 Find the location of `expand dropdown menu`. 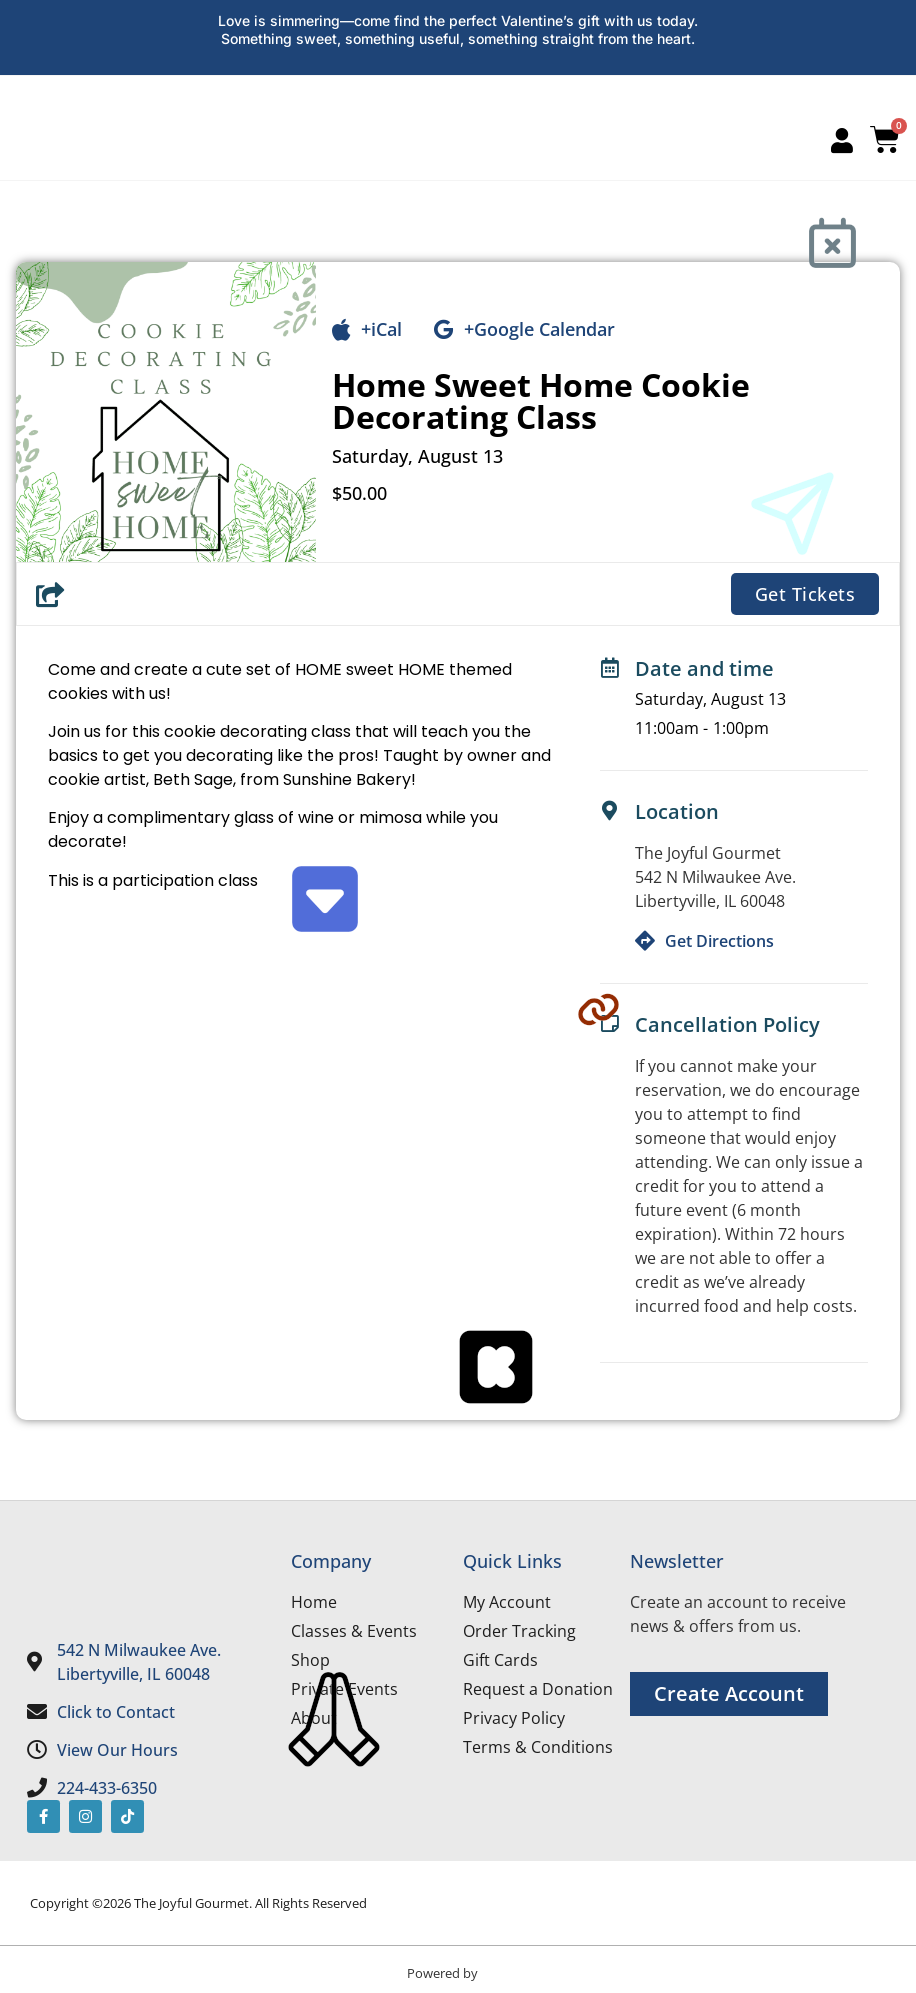

expand dropdown menu is located at coordinates (325, 899).